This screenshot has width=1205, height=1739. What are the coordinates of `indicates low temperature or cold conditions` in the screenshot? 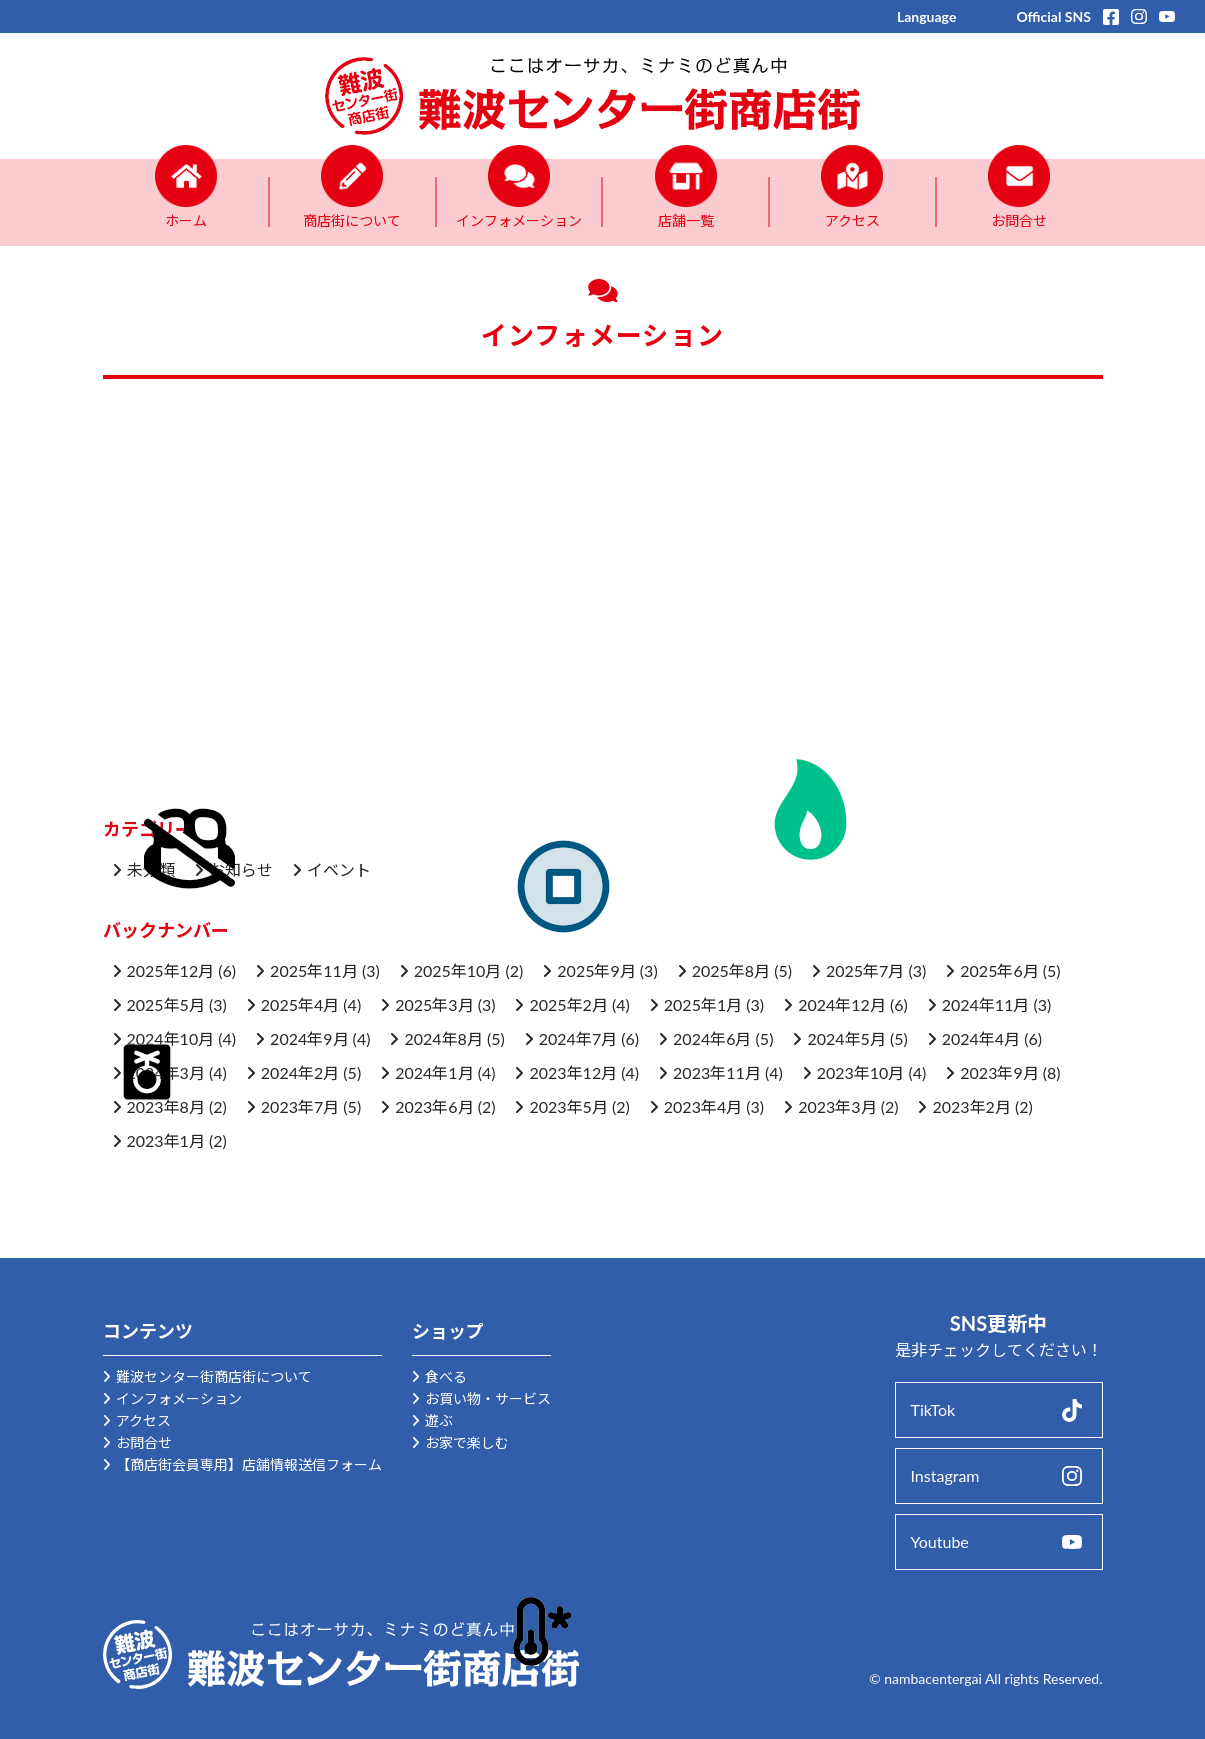 It's located at (536, 1631).